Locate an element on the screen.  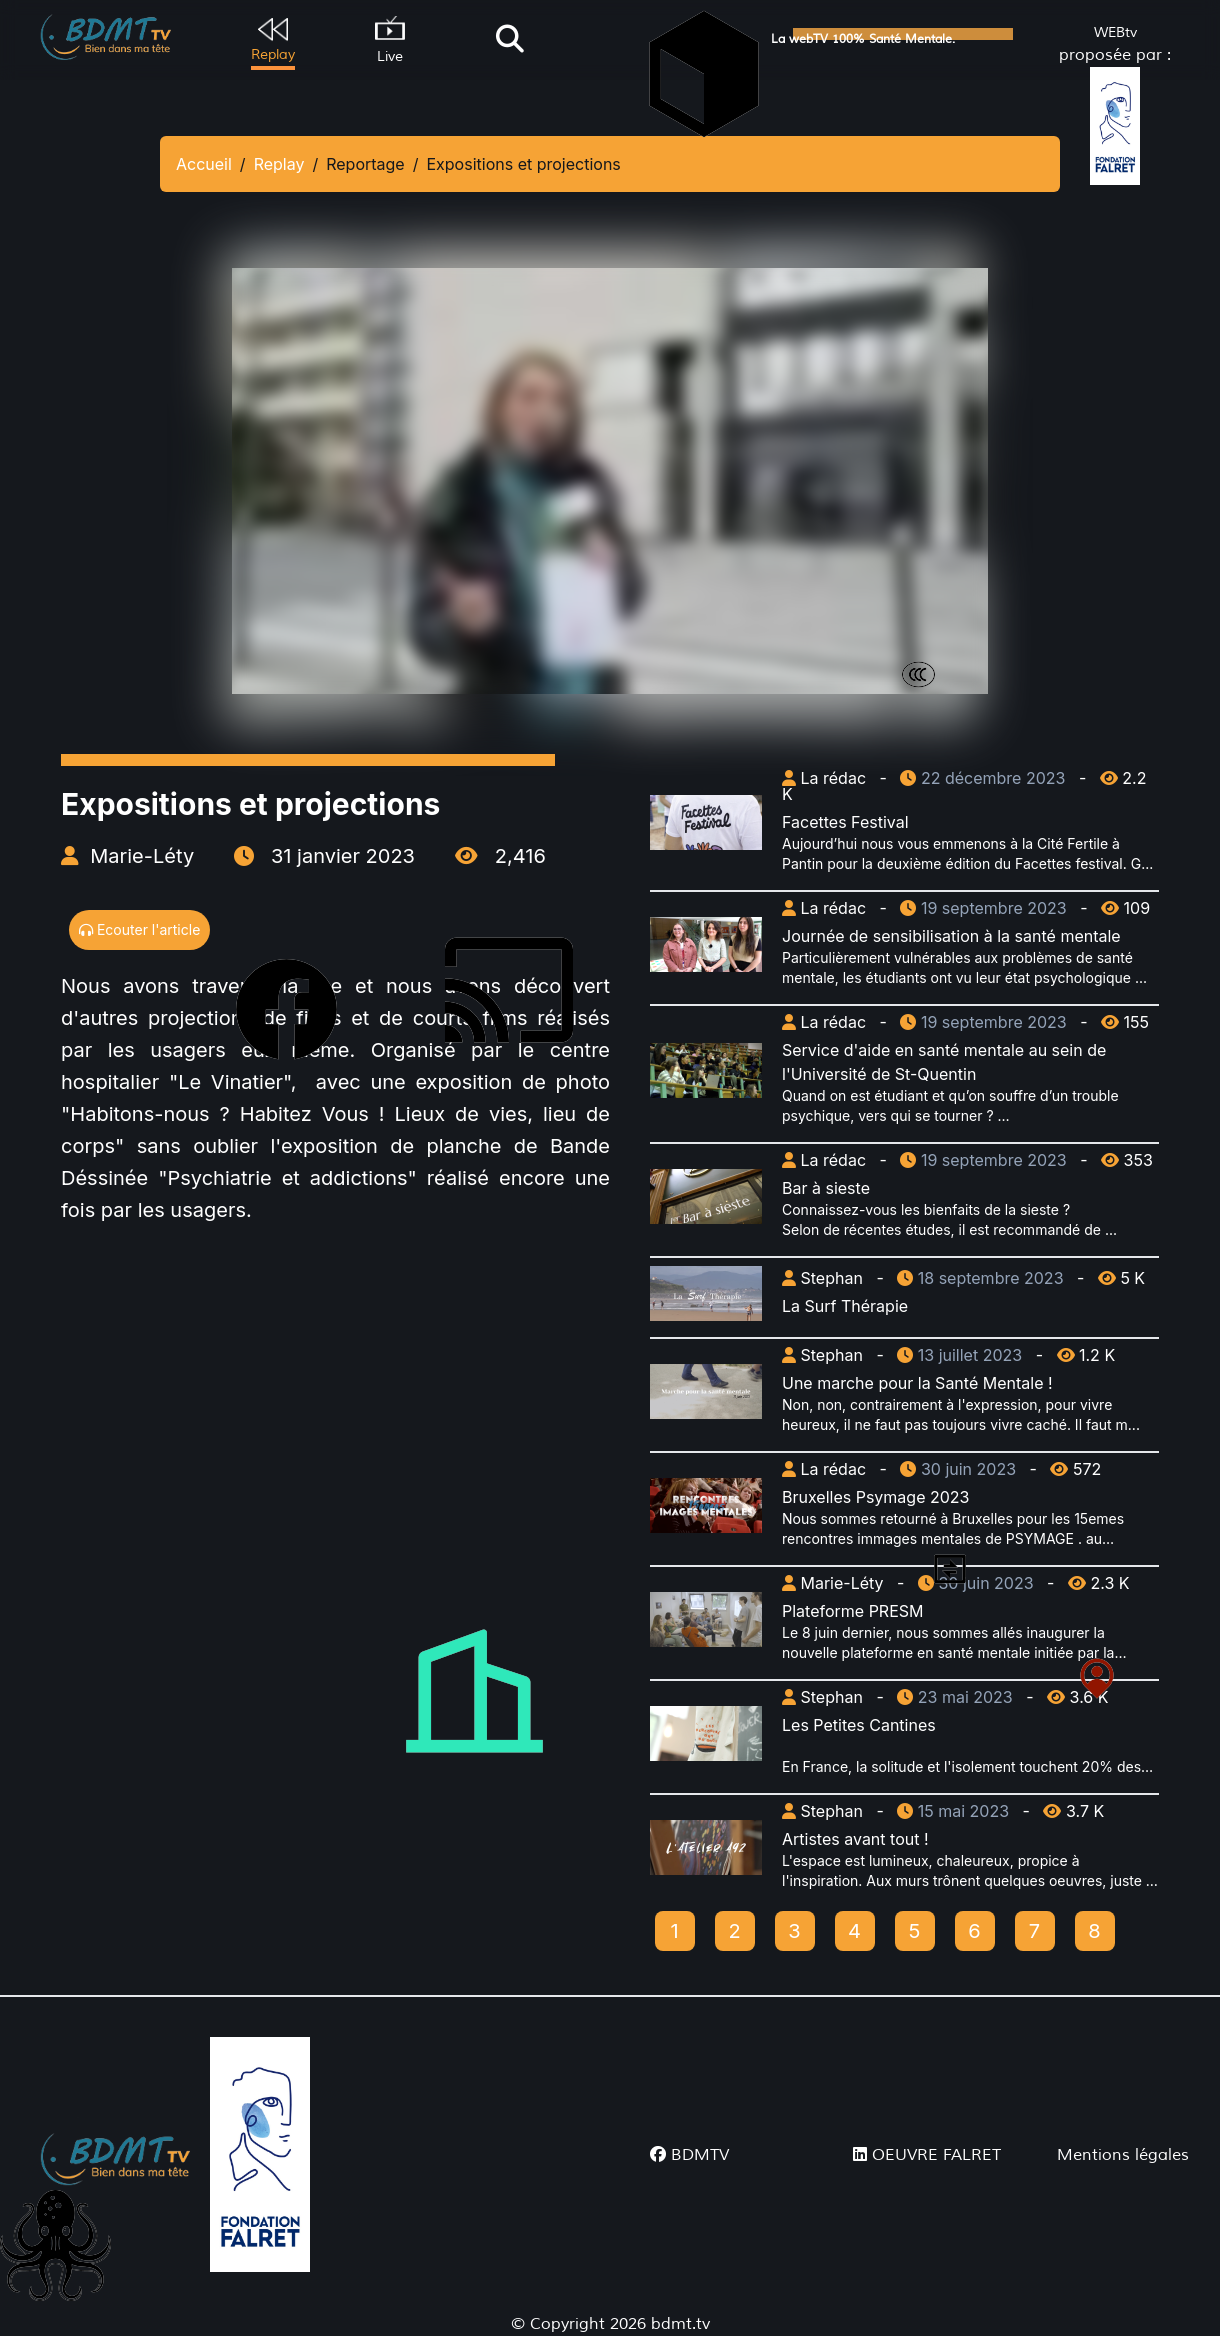
testing library logo is located at coordinates (55, 2245).